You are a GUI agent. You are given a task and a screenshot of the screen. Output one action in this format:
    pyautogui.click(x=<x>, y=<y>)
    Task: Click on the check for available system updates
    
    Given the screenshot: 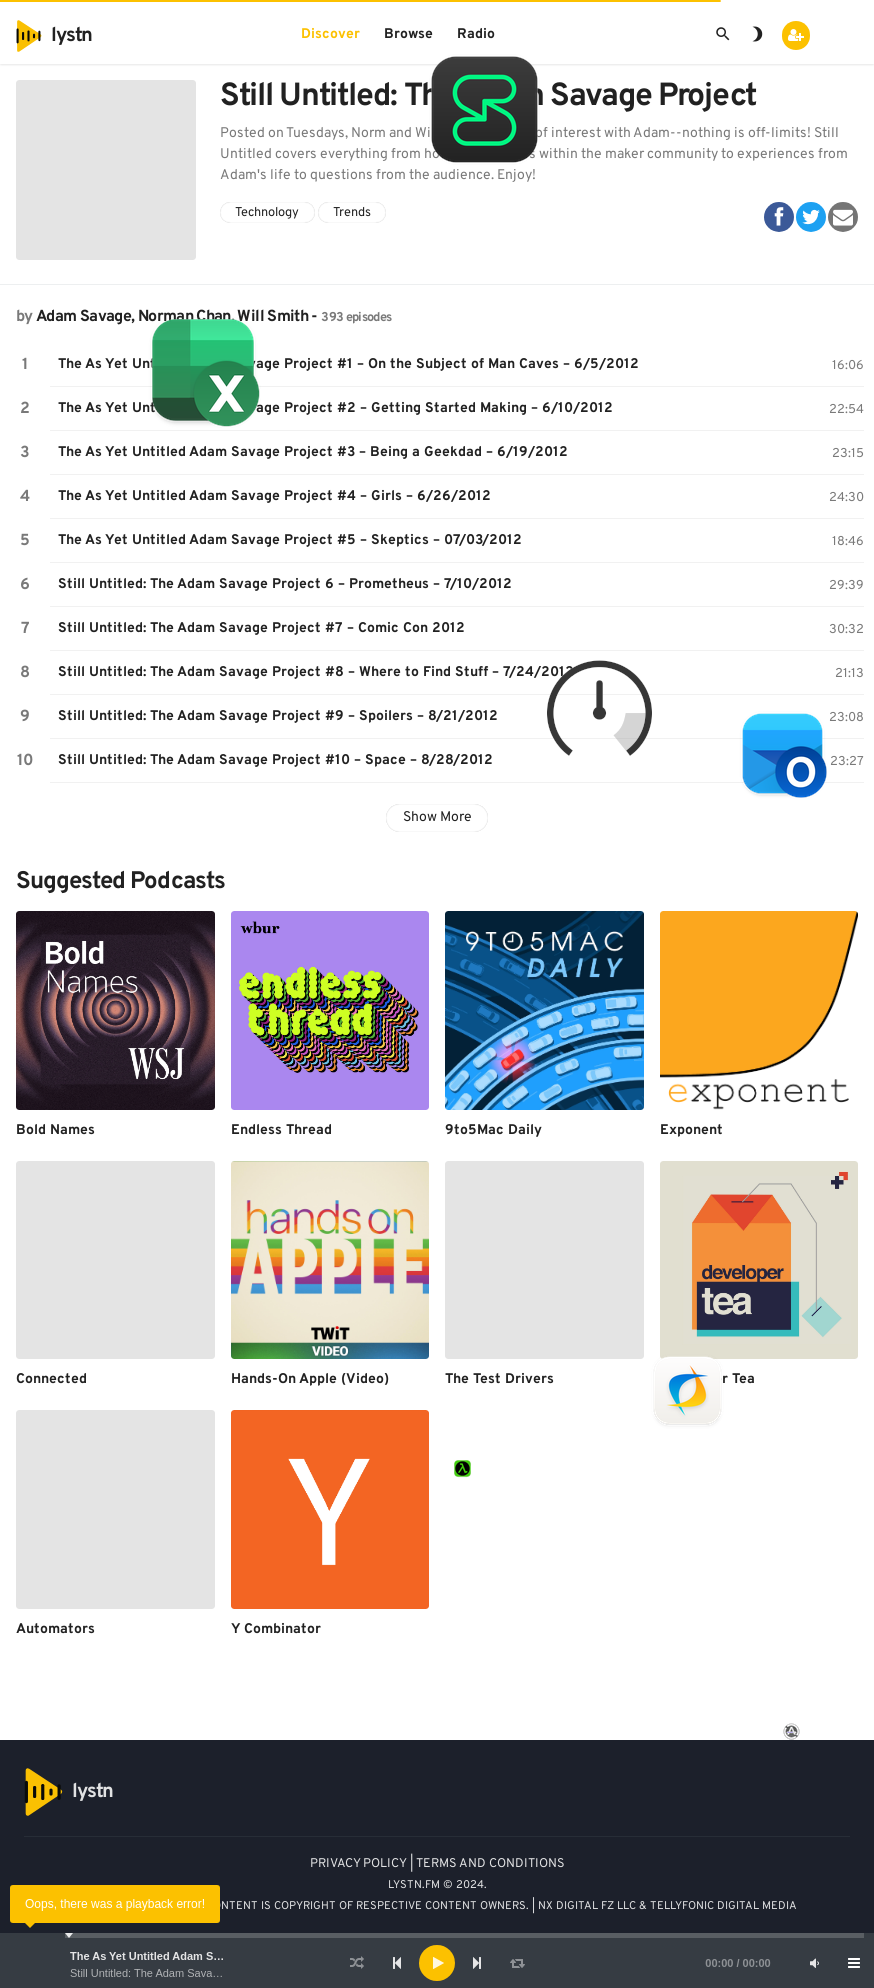 What is the action you would take?
    pyautogui.click(x=791, y=1731)
    